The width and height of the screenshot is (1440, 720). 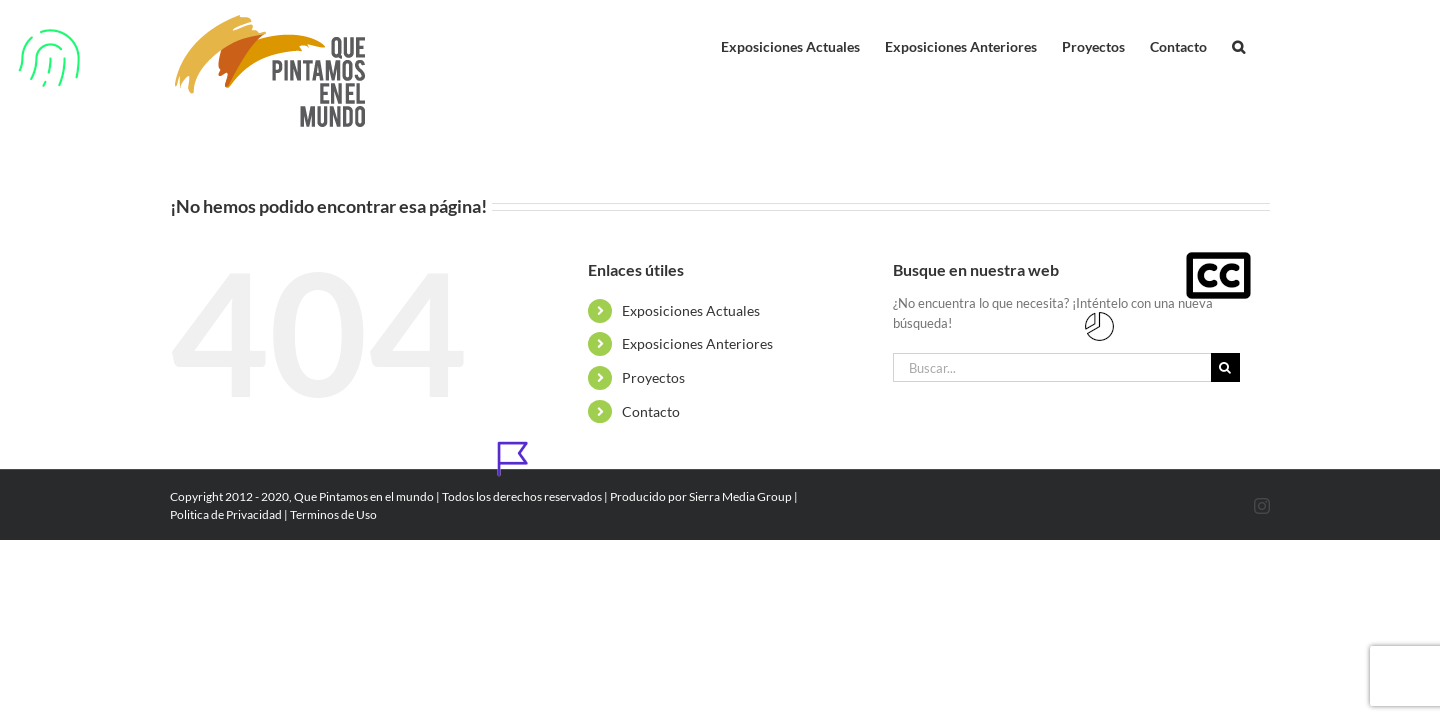 What do you see at coordinates (50, 58) in the screenshot?
I see `authenticate with fingerprint` at bounding box center [50, 58].